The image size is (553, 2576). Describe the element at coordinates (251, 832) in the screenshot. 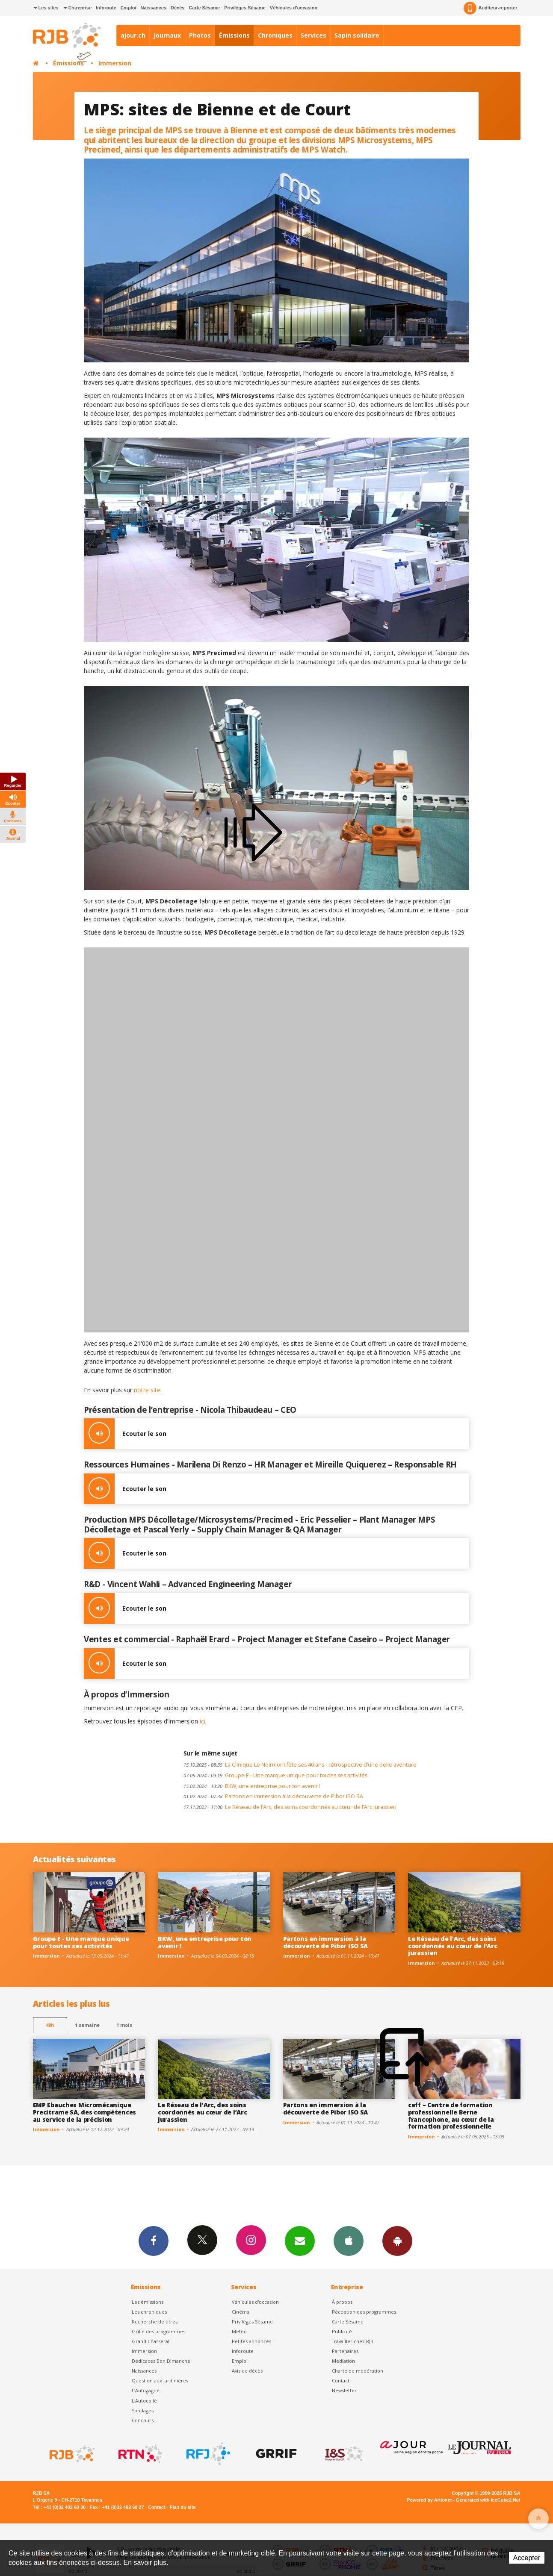

I see `skip forward or advance to next item` at that location.